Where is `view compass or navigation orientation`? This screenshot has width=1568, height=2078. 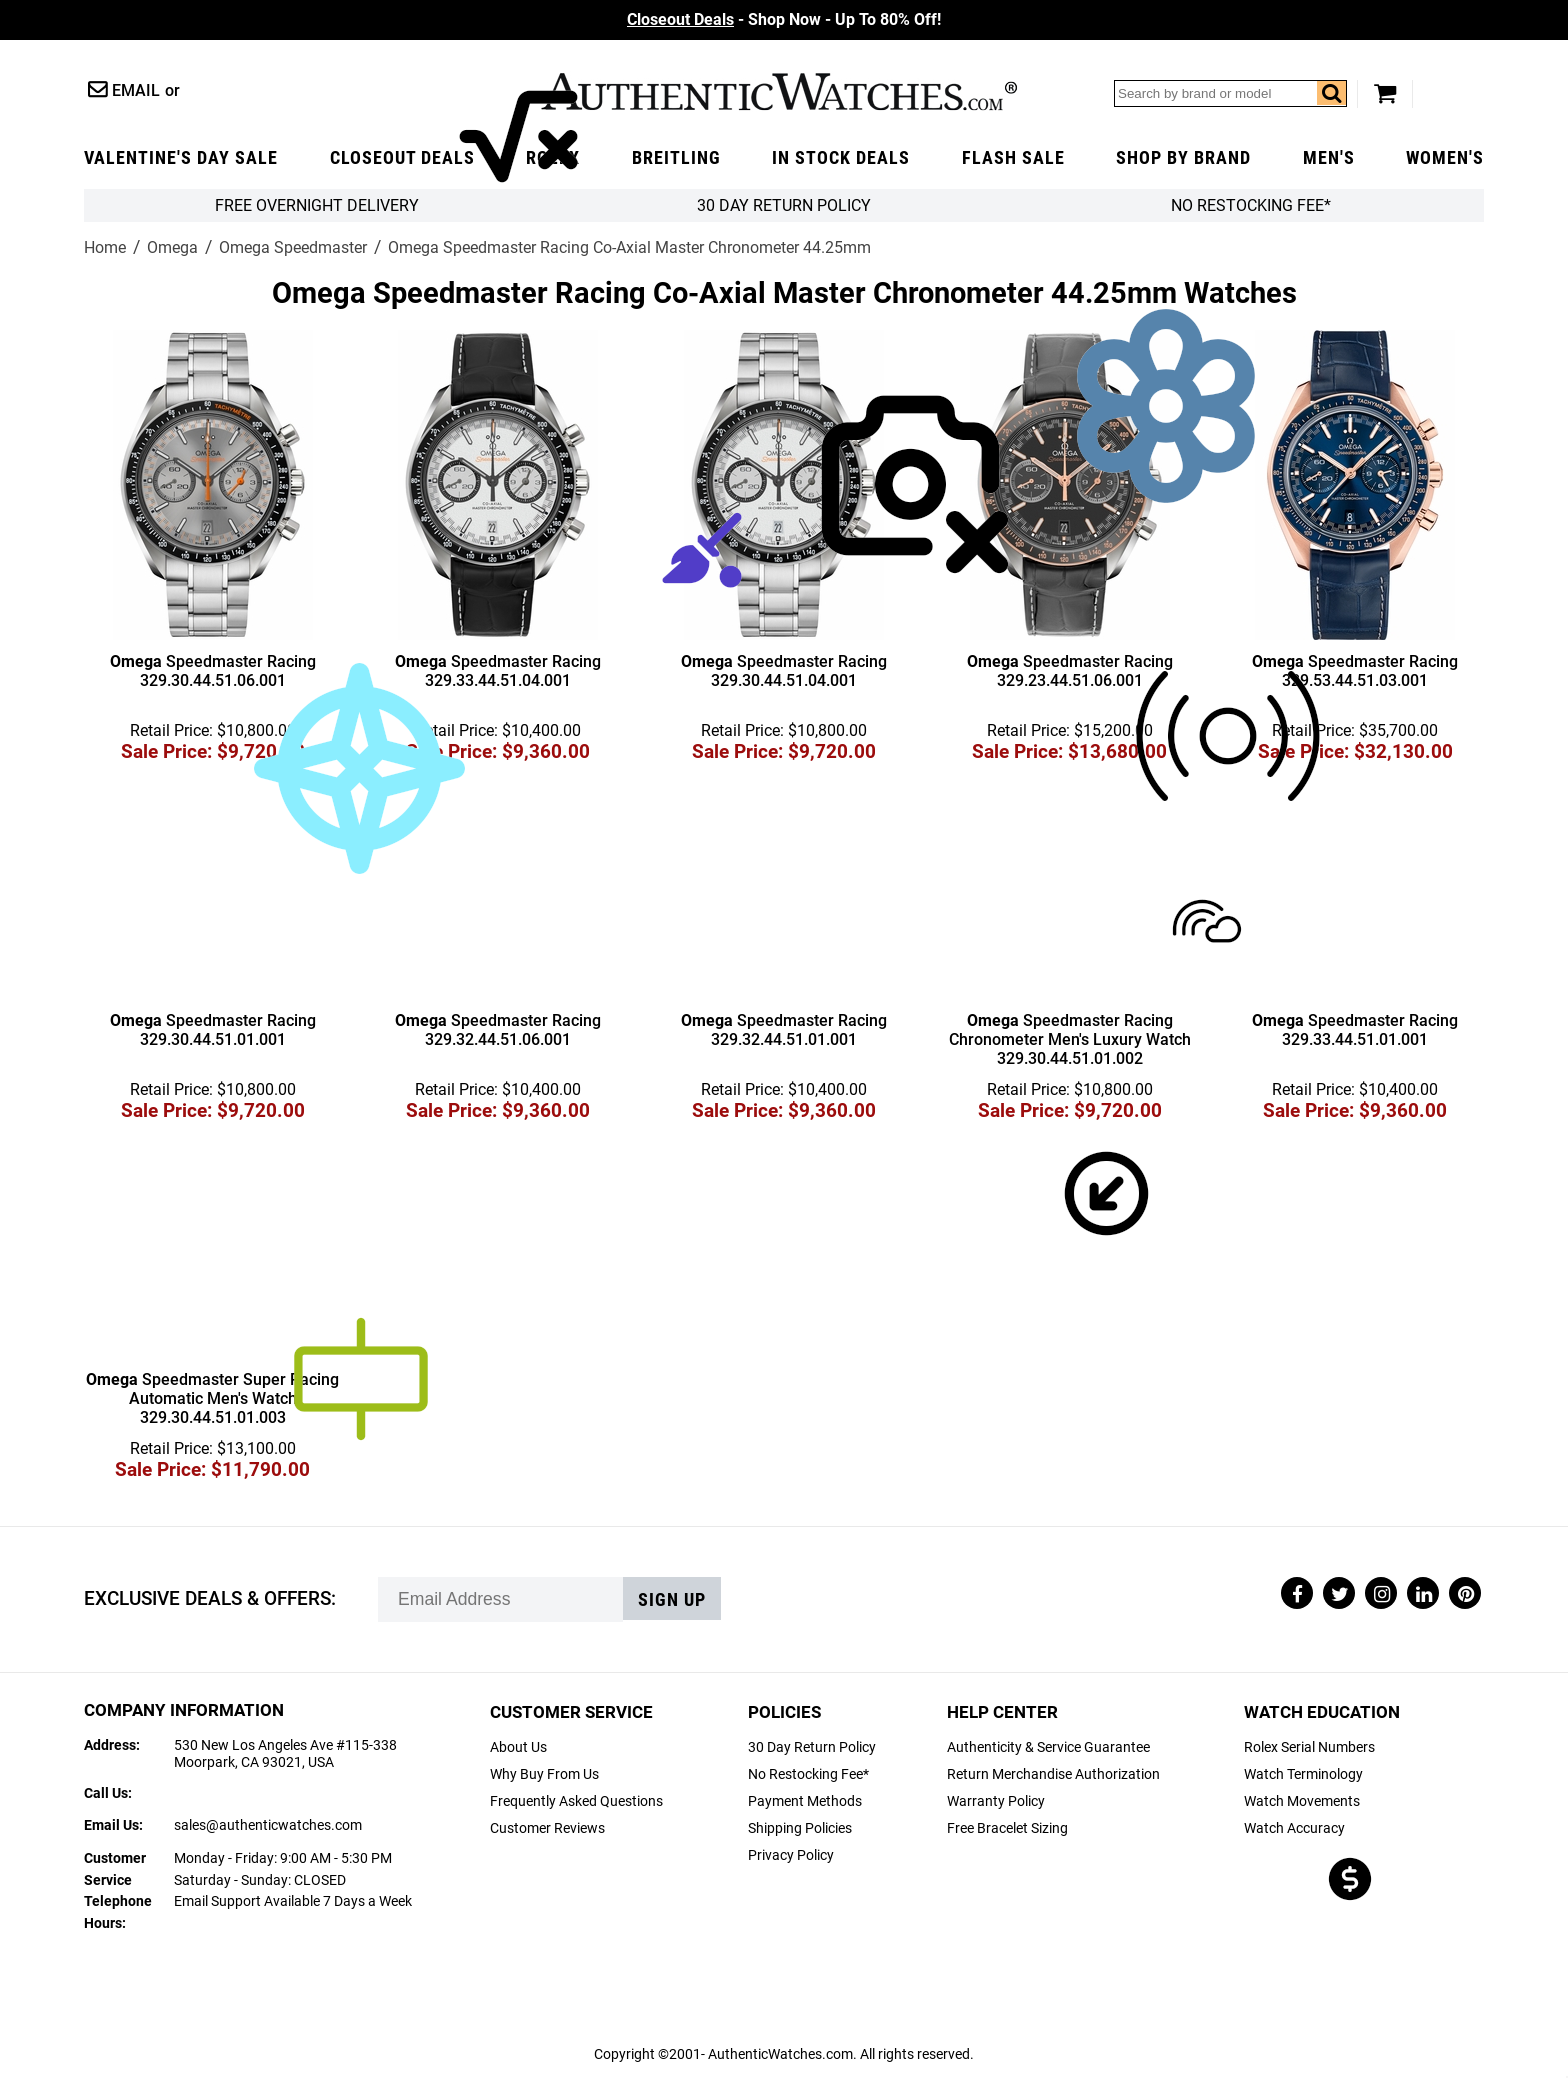
view compass or navigation orientation is located at coordinates (359, 768).